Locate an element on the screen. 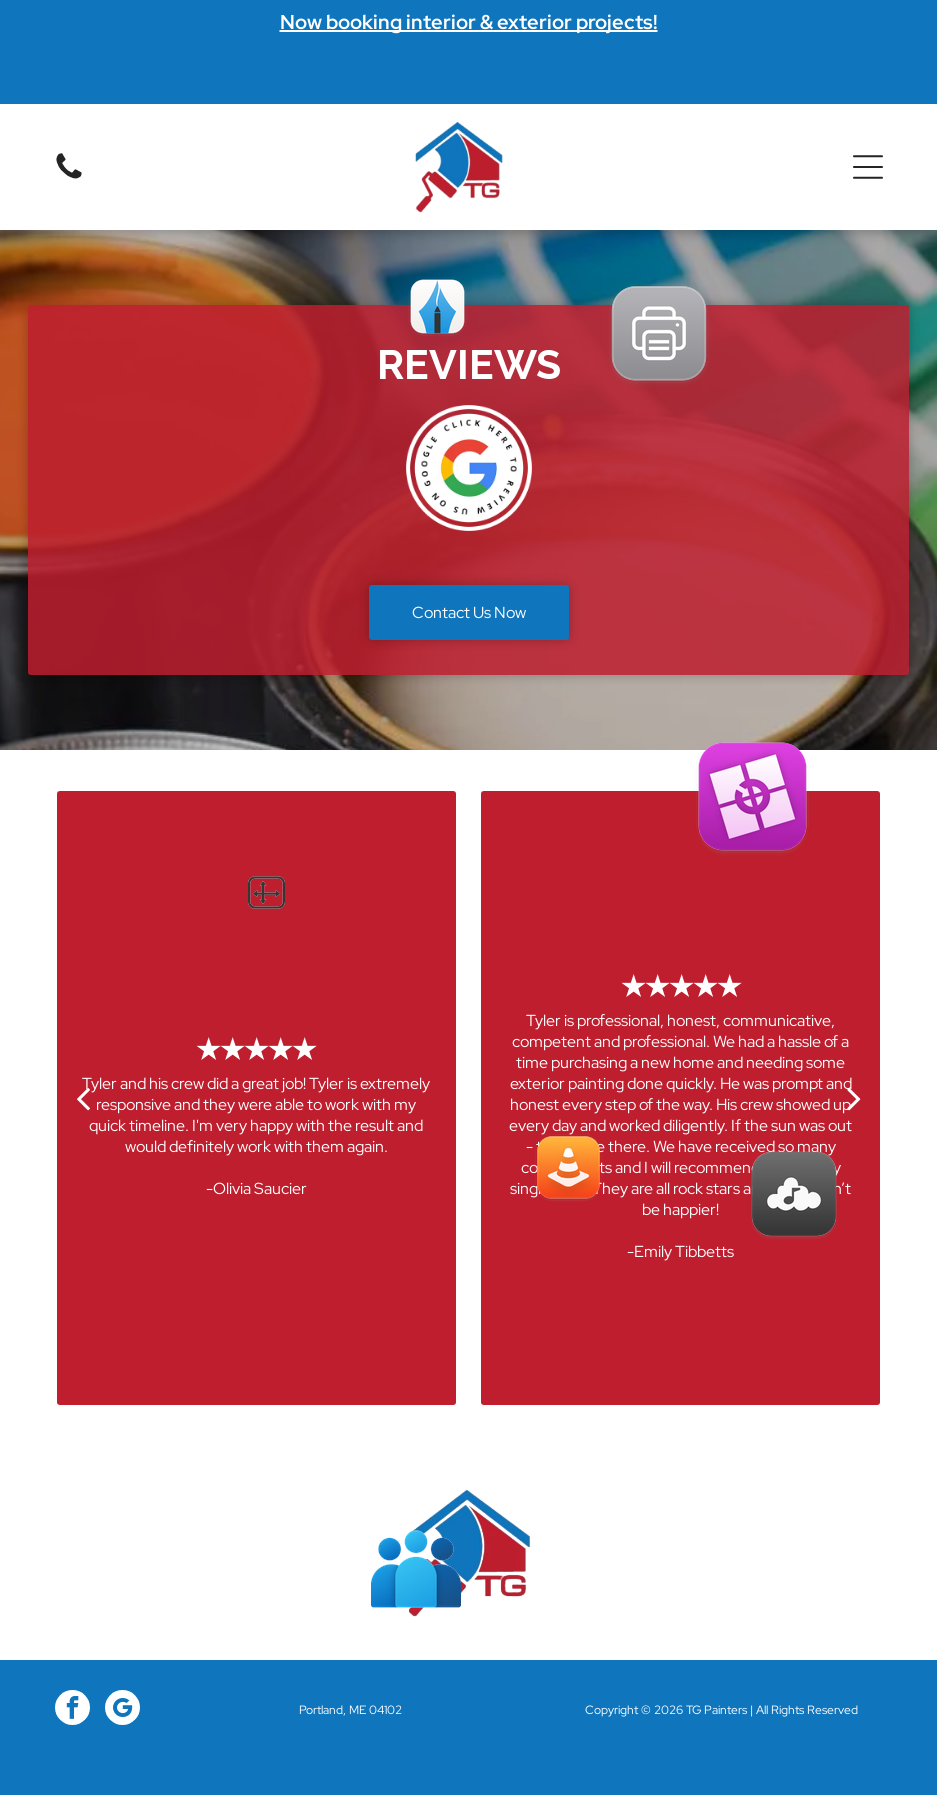 The height and width of the screenshot is (1795, 937). open puddletag audio tag editor is located at coordinates (794, 1194).